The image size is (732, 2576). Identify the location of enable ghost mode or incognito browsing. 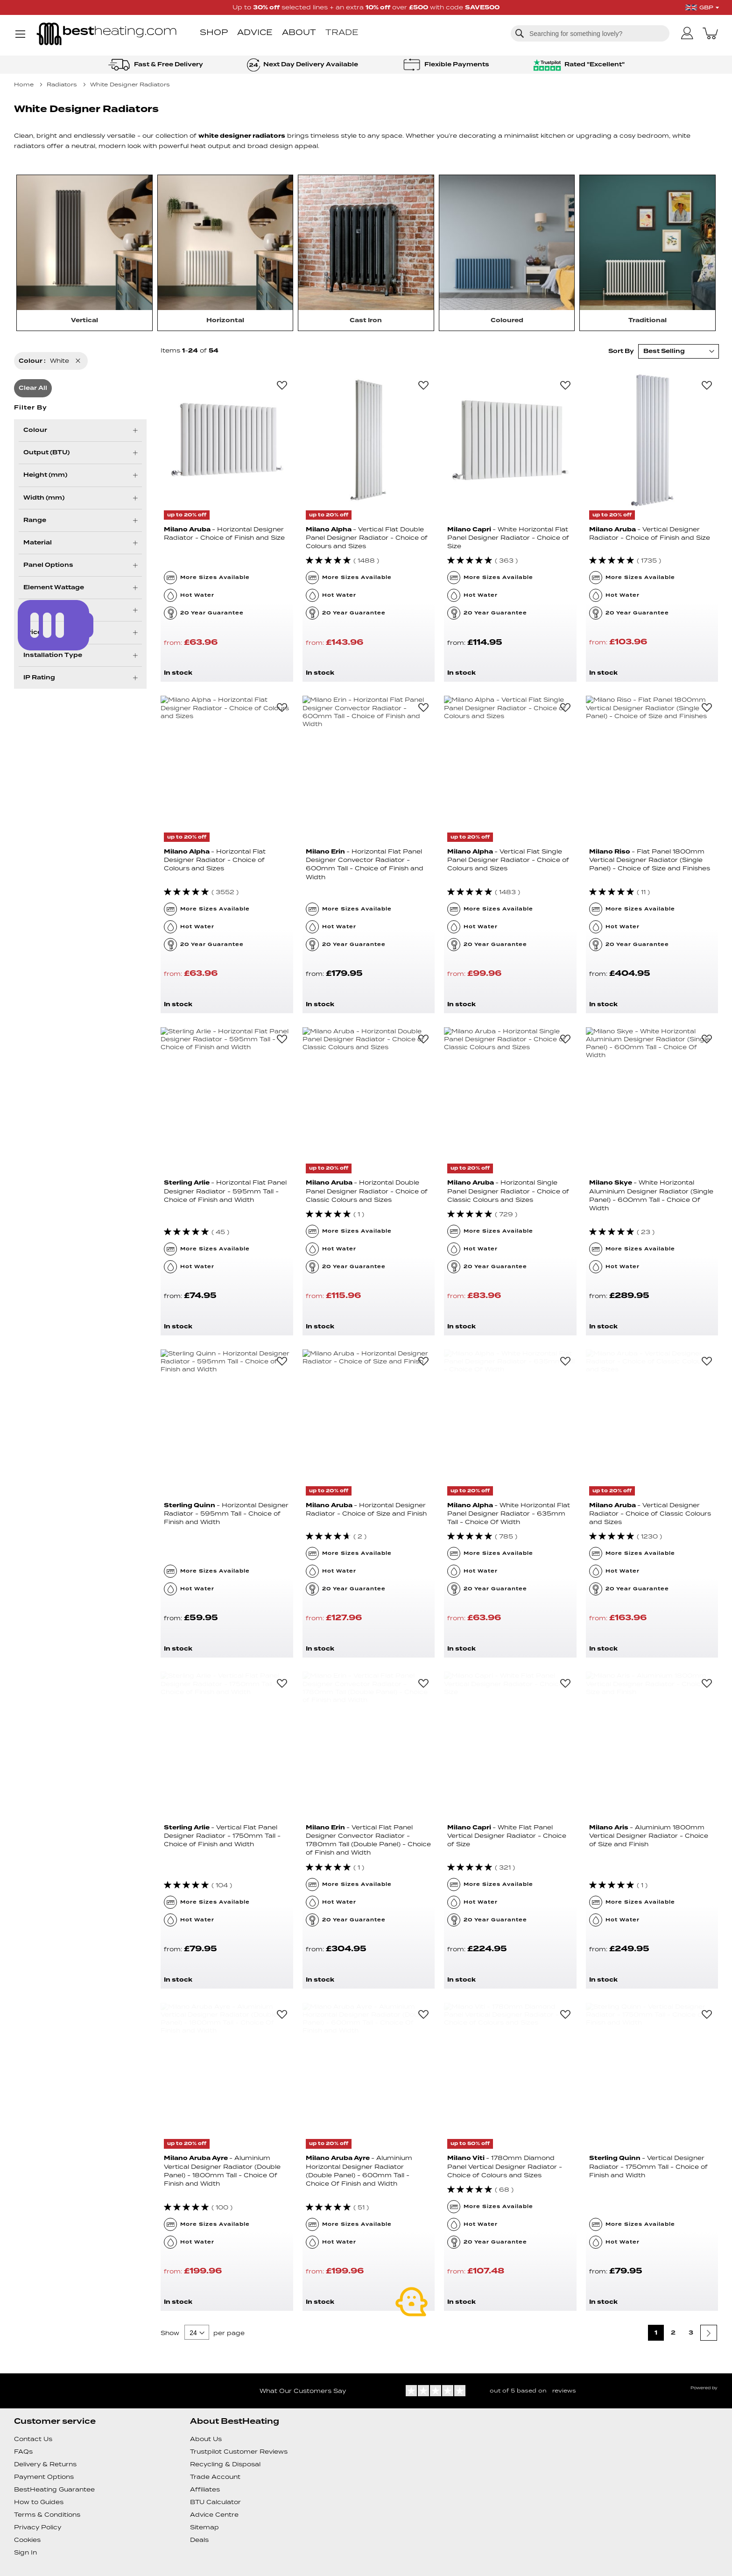
(411, 2301).